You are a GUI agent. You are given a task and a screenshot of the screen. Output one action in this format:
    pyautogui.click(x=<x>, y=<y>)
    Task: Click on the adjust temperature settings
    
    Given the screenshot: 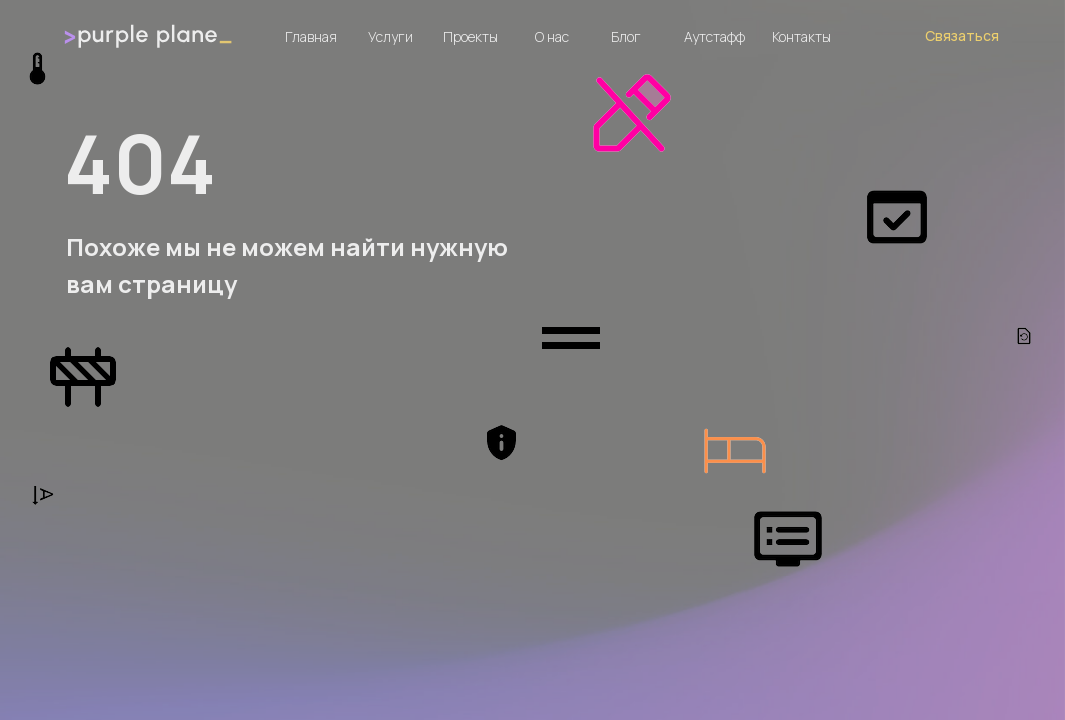 What is the action you would take?
    pyautogui.click(x=37, y=68)
    